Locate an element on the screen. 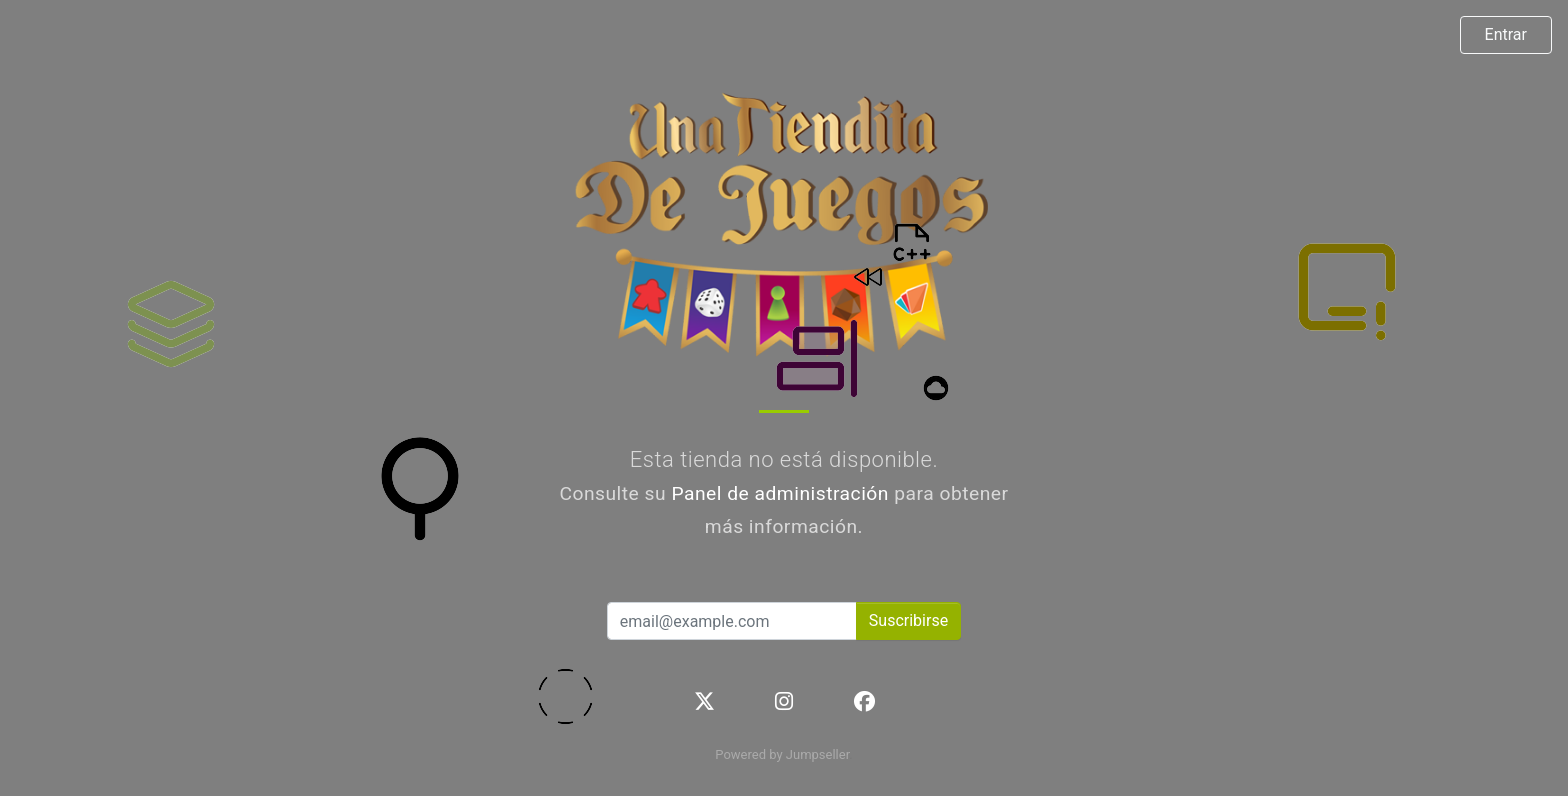 This screenshot has height=796, width=1568. toggle layer visibility in an editor is located at coordinates (171, 324).